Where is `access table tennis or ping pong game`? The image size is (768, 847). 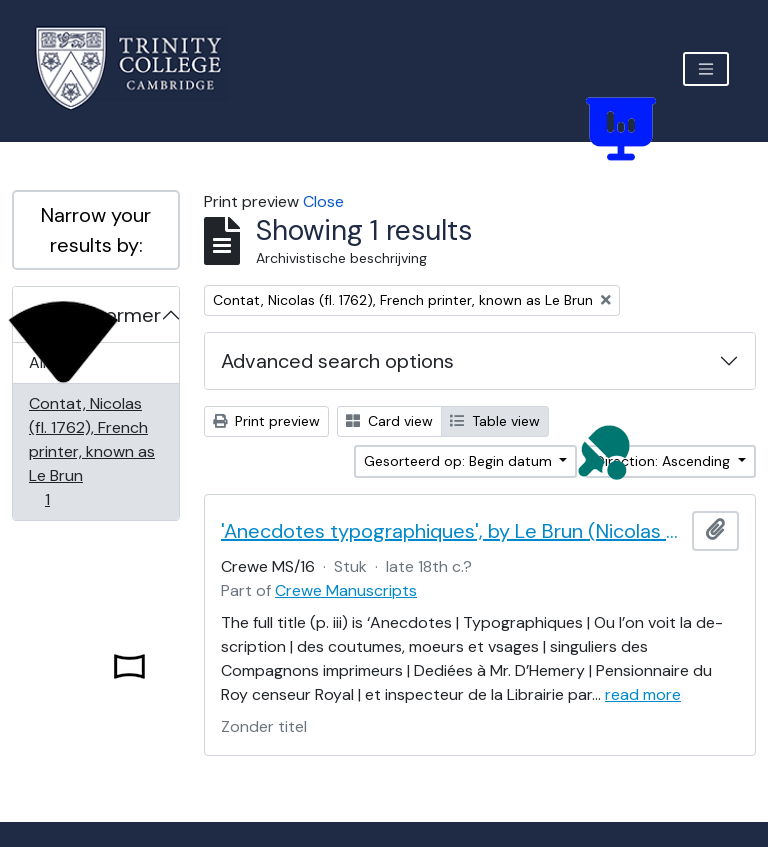 access table tennis or ping pong game is located at coordinates (604, 451).